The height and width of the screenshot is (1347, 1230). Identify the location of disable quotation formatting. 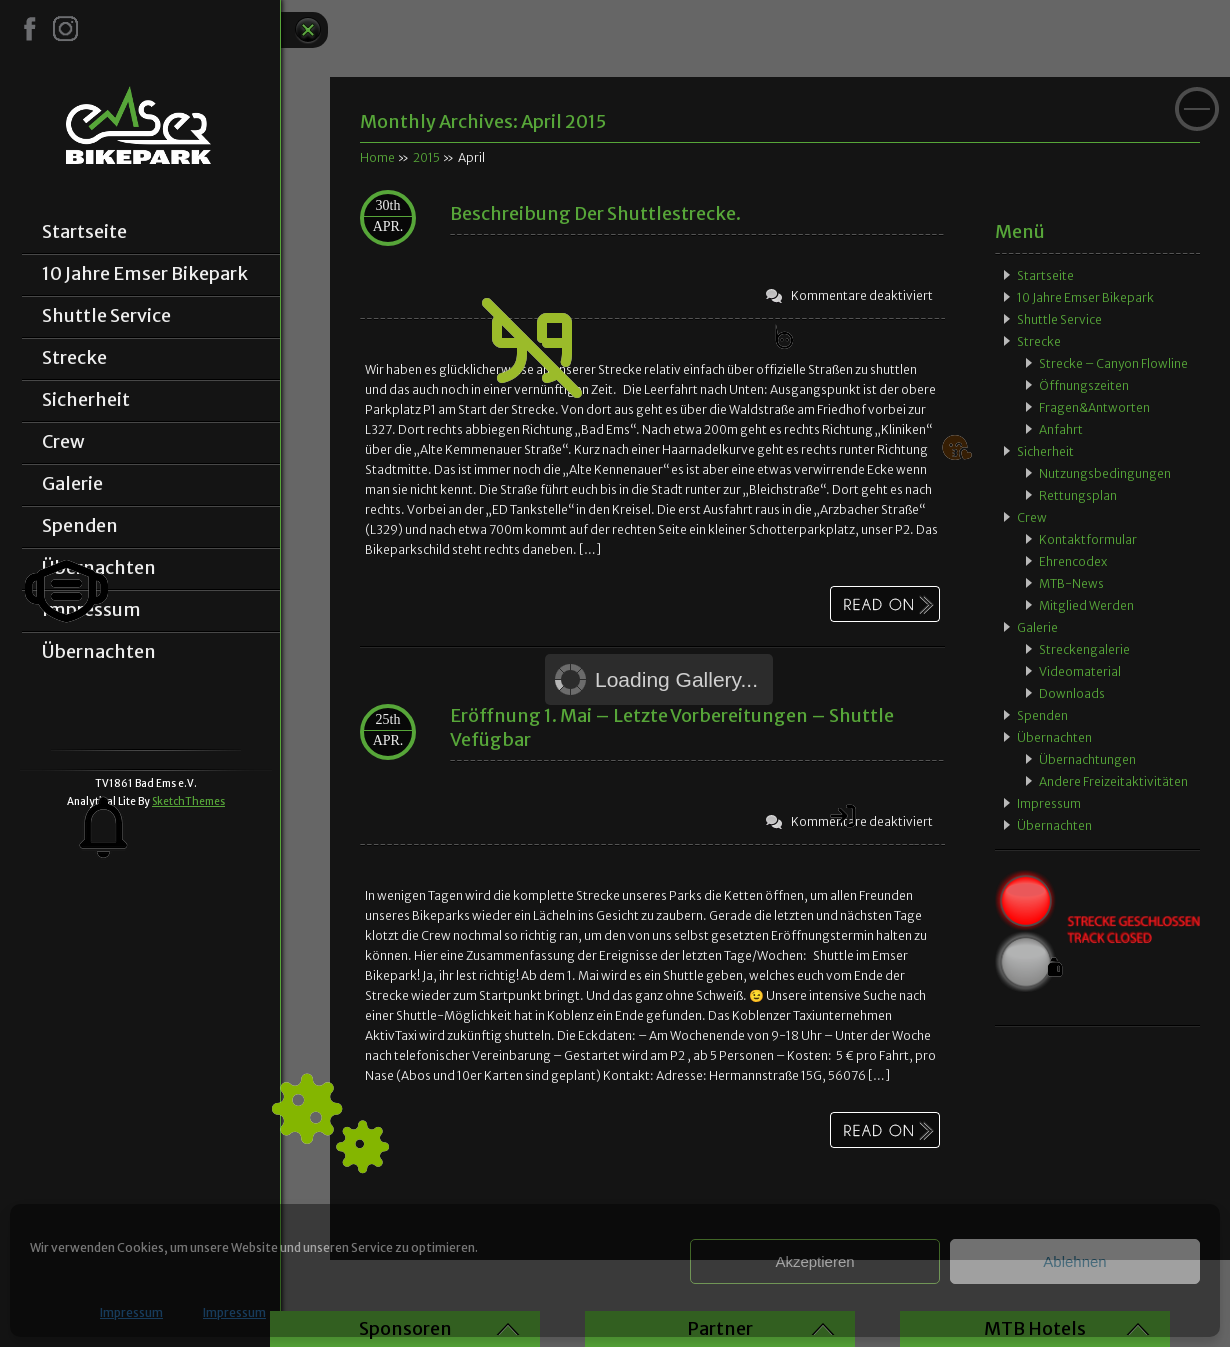
(532, 348).